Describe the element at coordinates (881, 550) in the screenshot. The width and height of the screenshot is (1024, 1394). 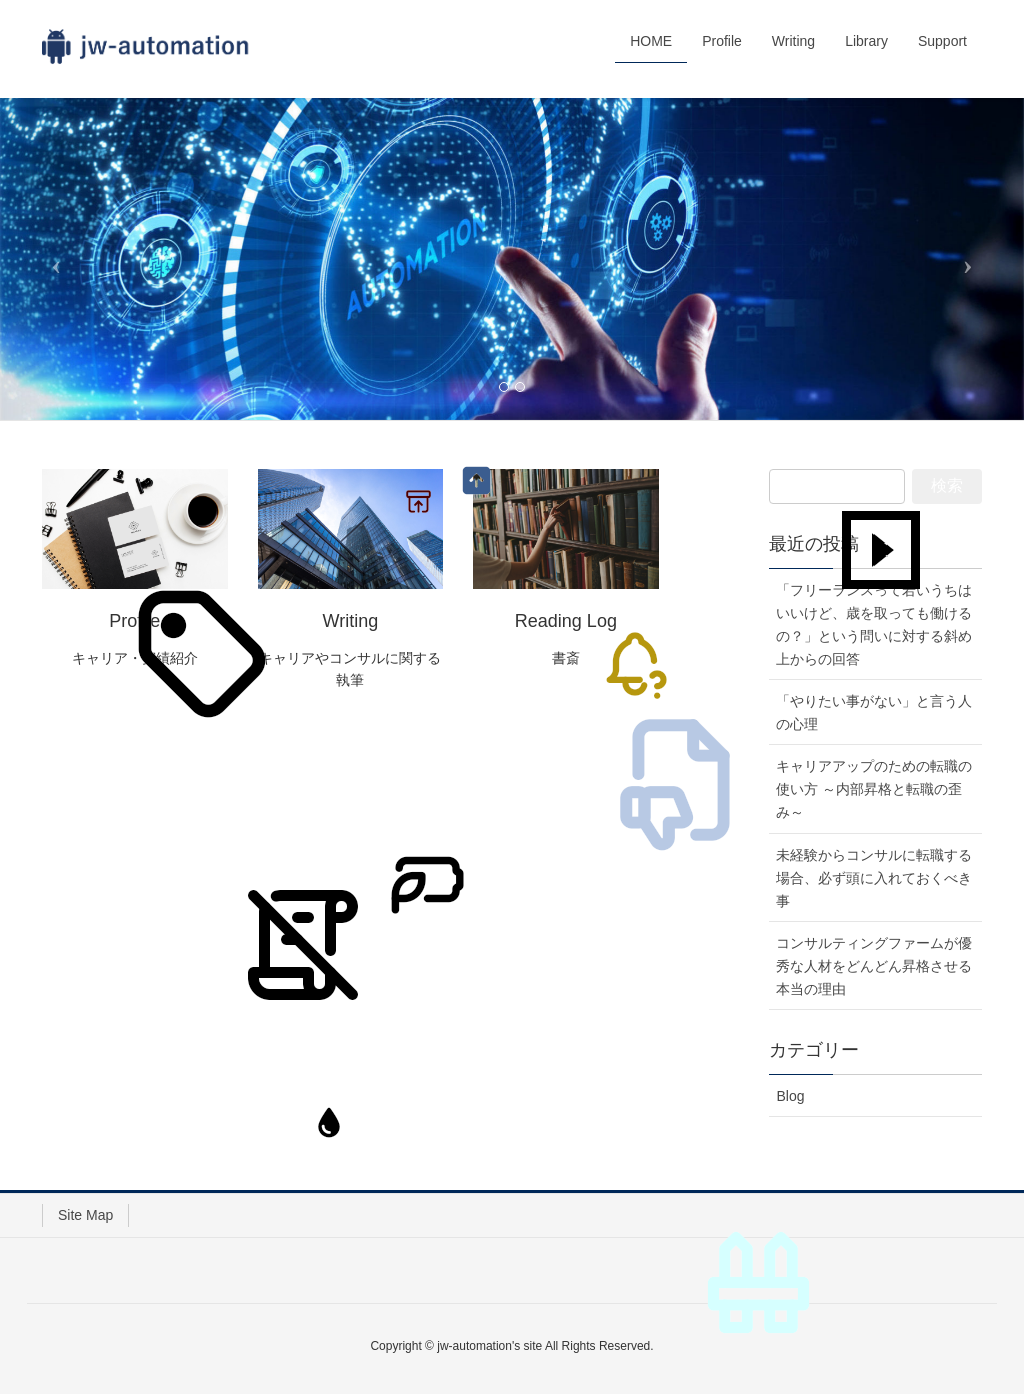
I see `start a slideshow presentation` at that location.